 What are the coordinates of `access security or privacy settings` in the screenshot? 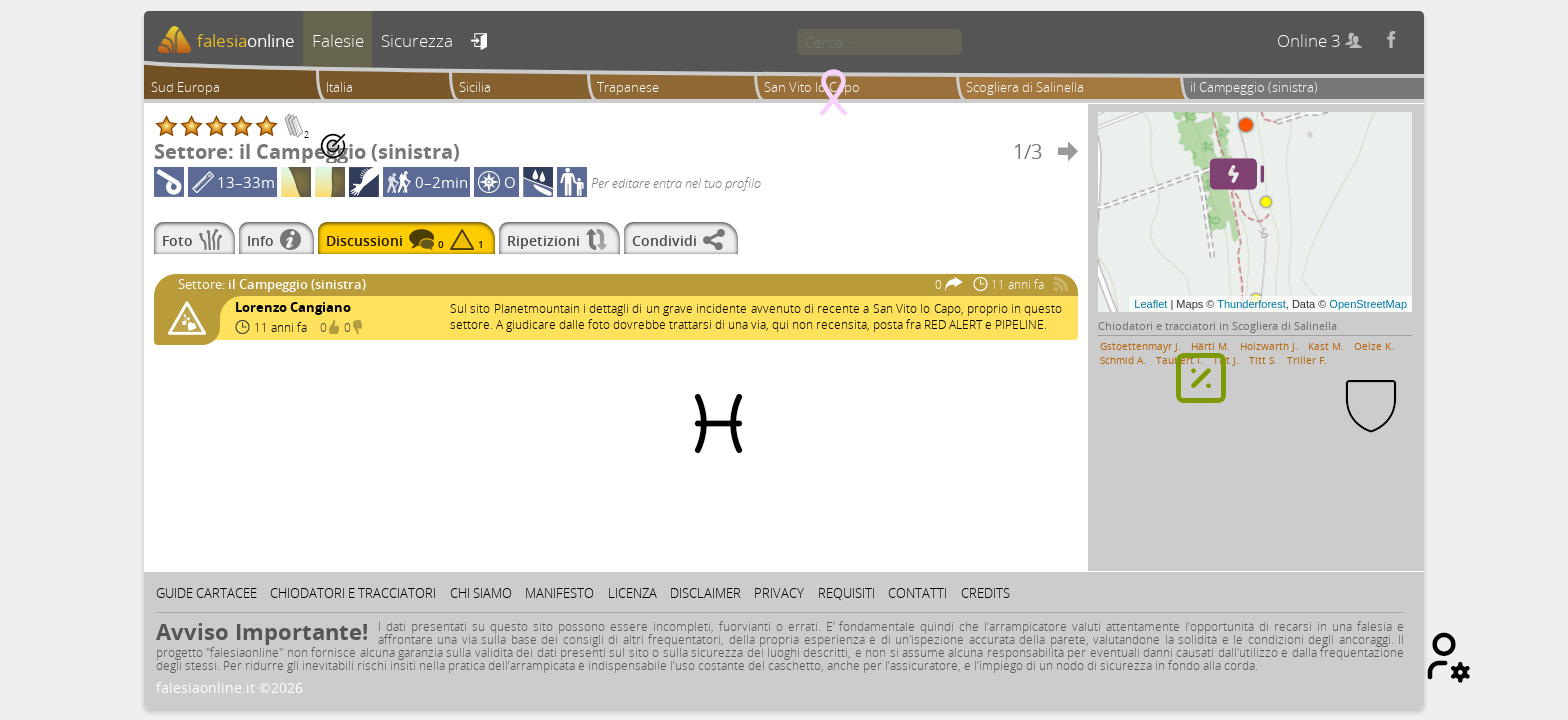 It's located at (1371, 403).